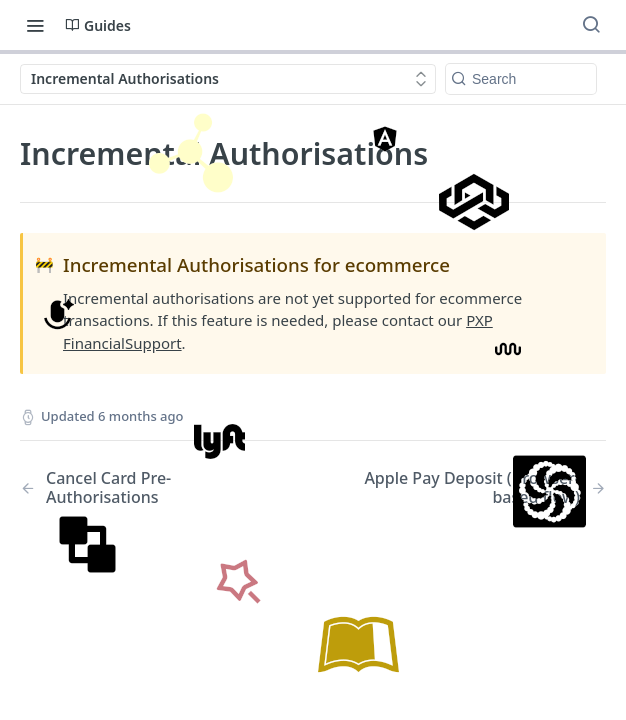 The width and height of the screenshot is (626, 720). I want to click on send selected object to back of layer stack, so click(87, 544).